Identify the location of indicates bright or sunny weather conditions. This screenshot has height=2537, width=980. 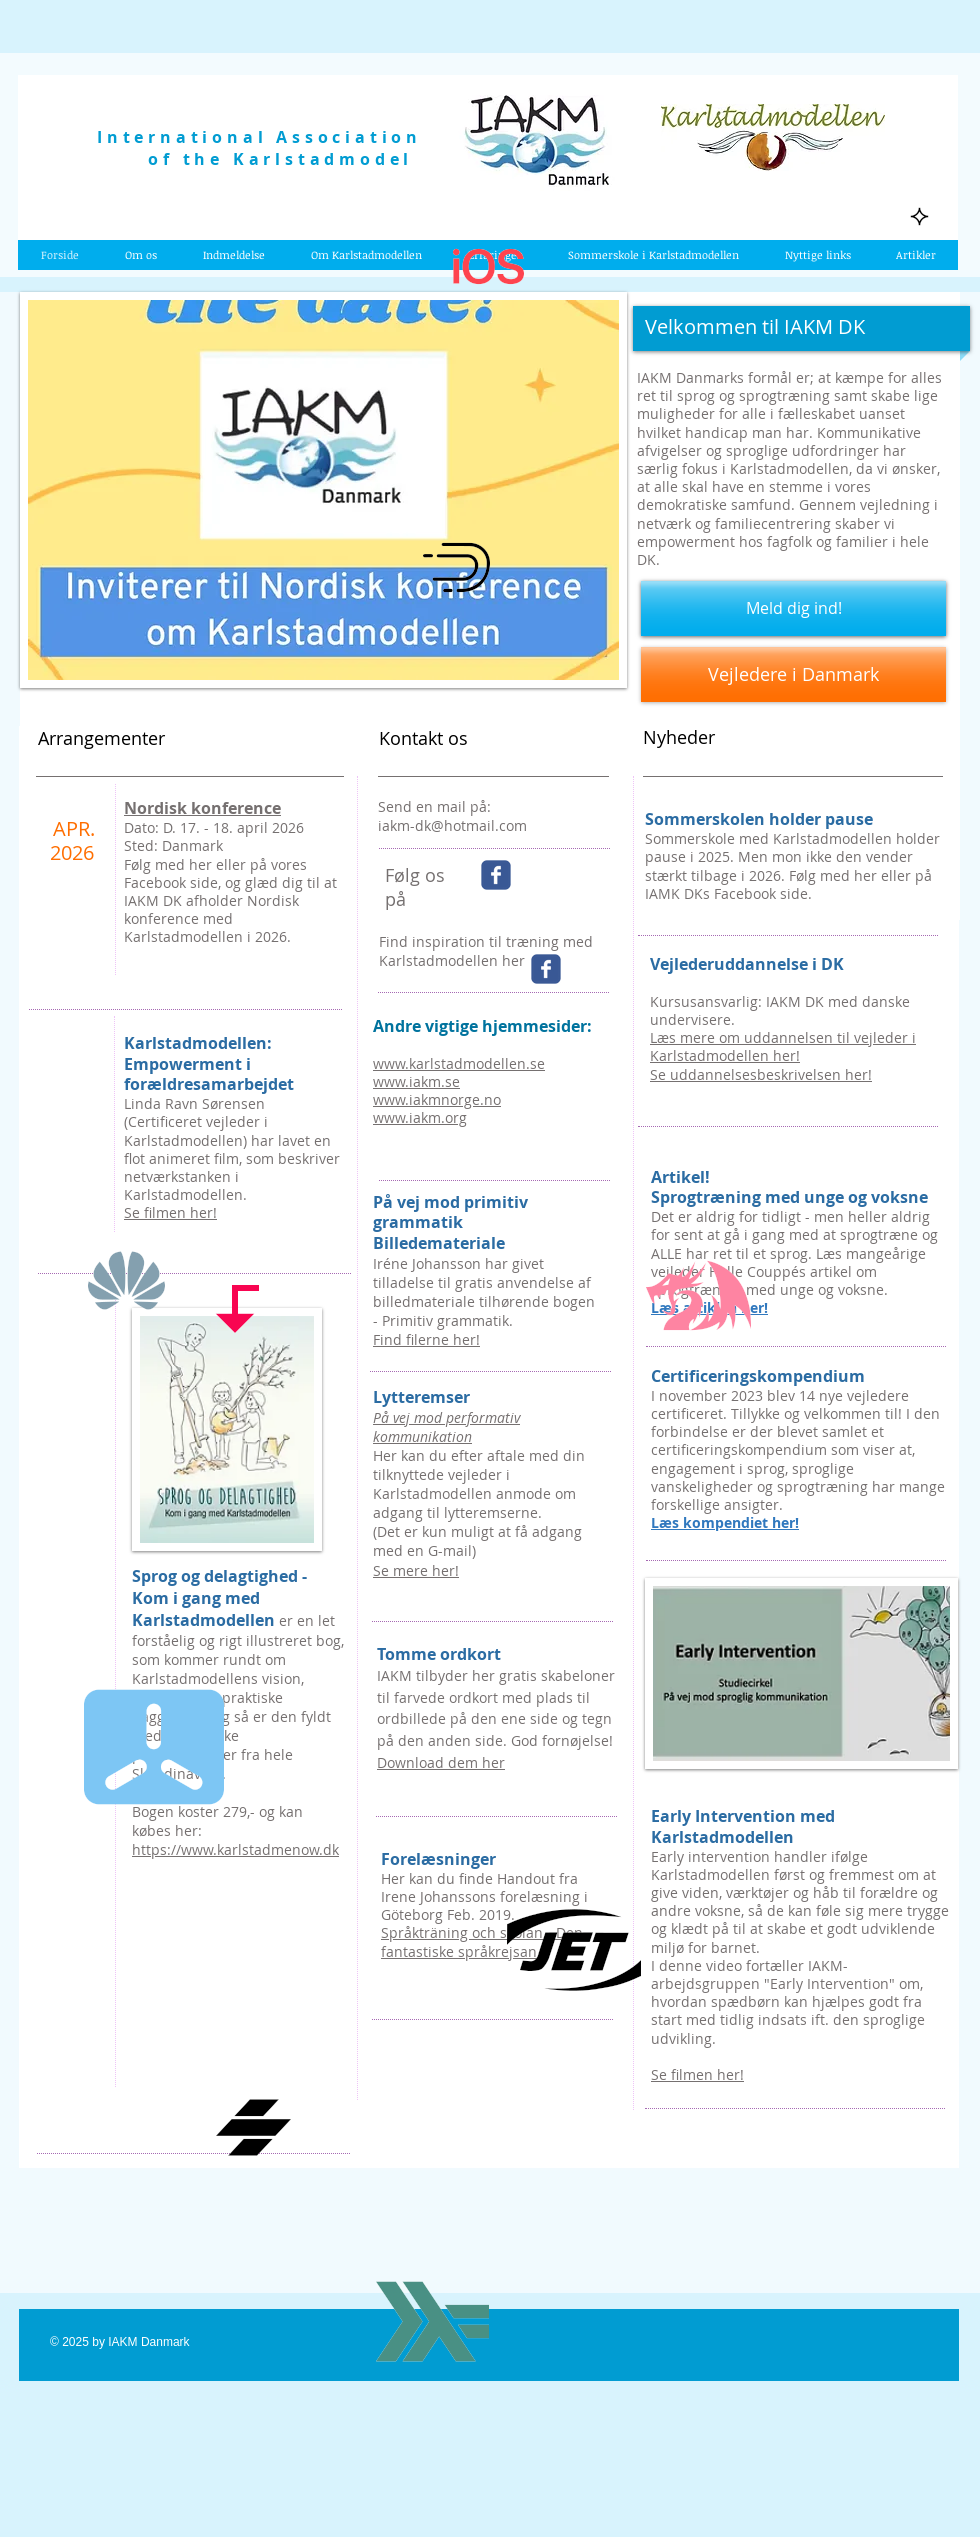
(919, 216).